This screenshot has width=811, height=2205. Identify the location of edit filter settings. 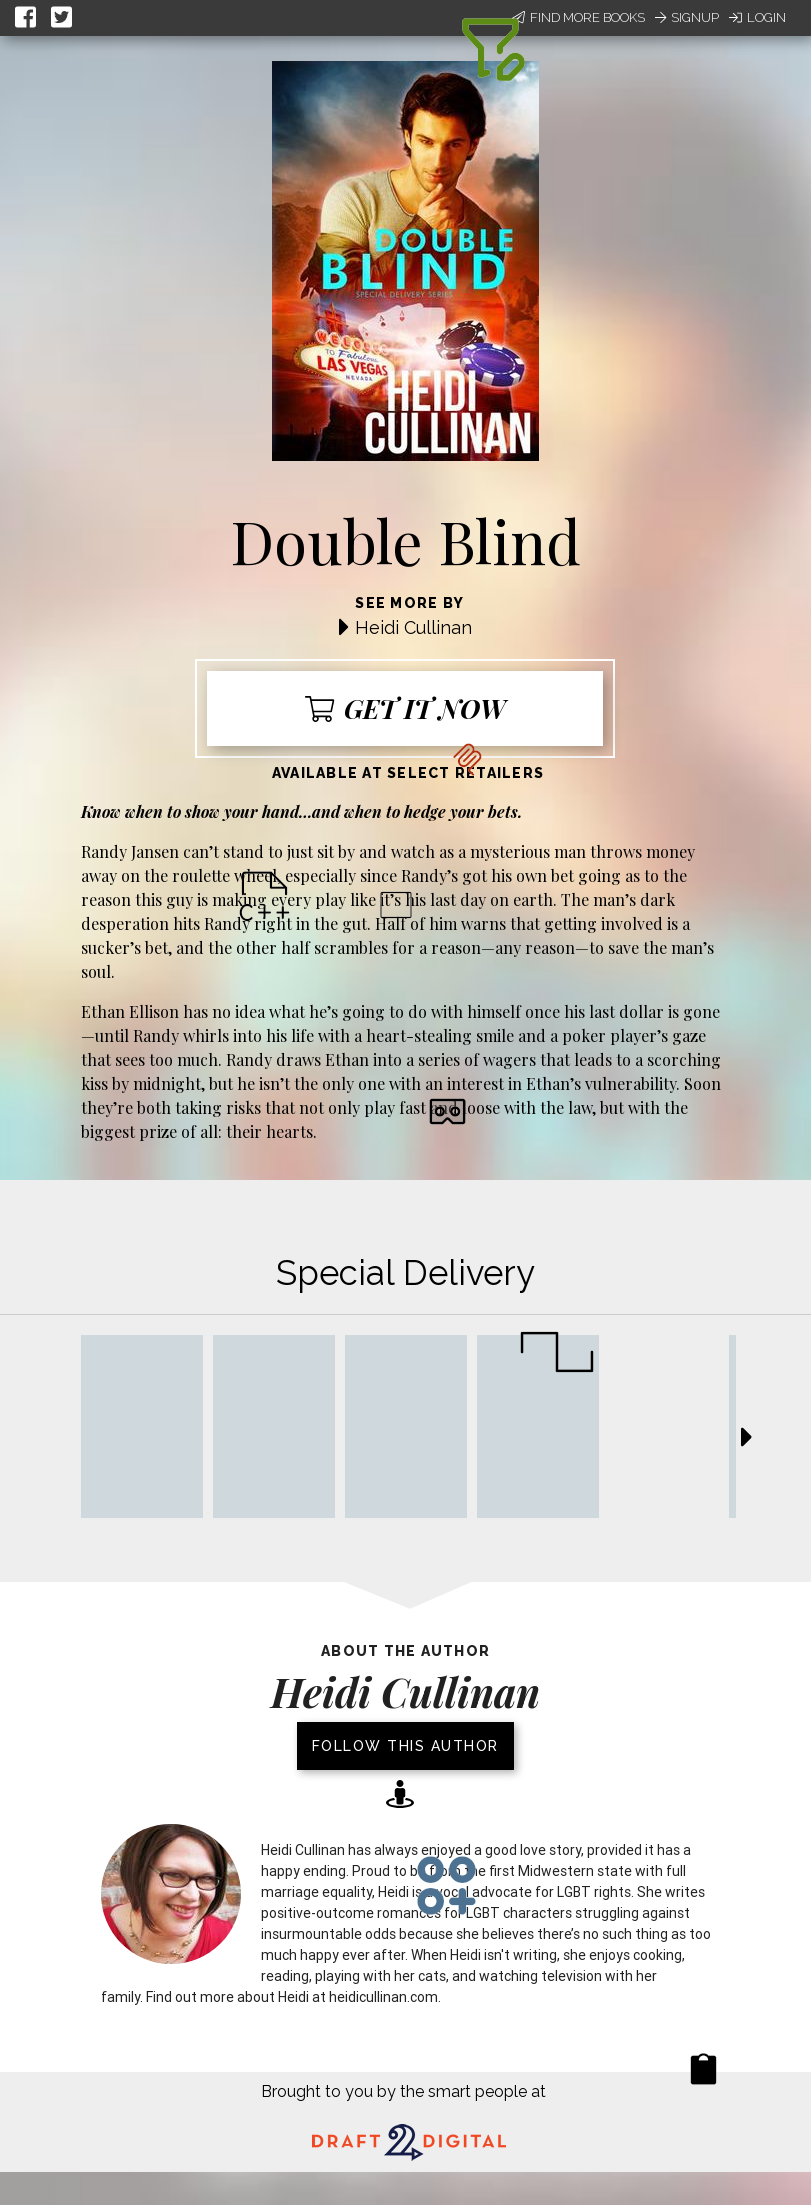
(490, 46).